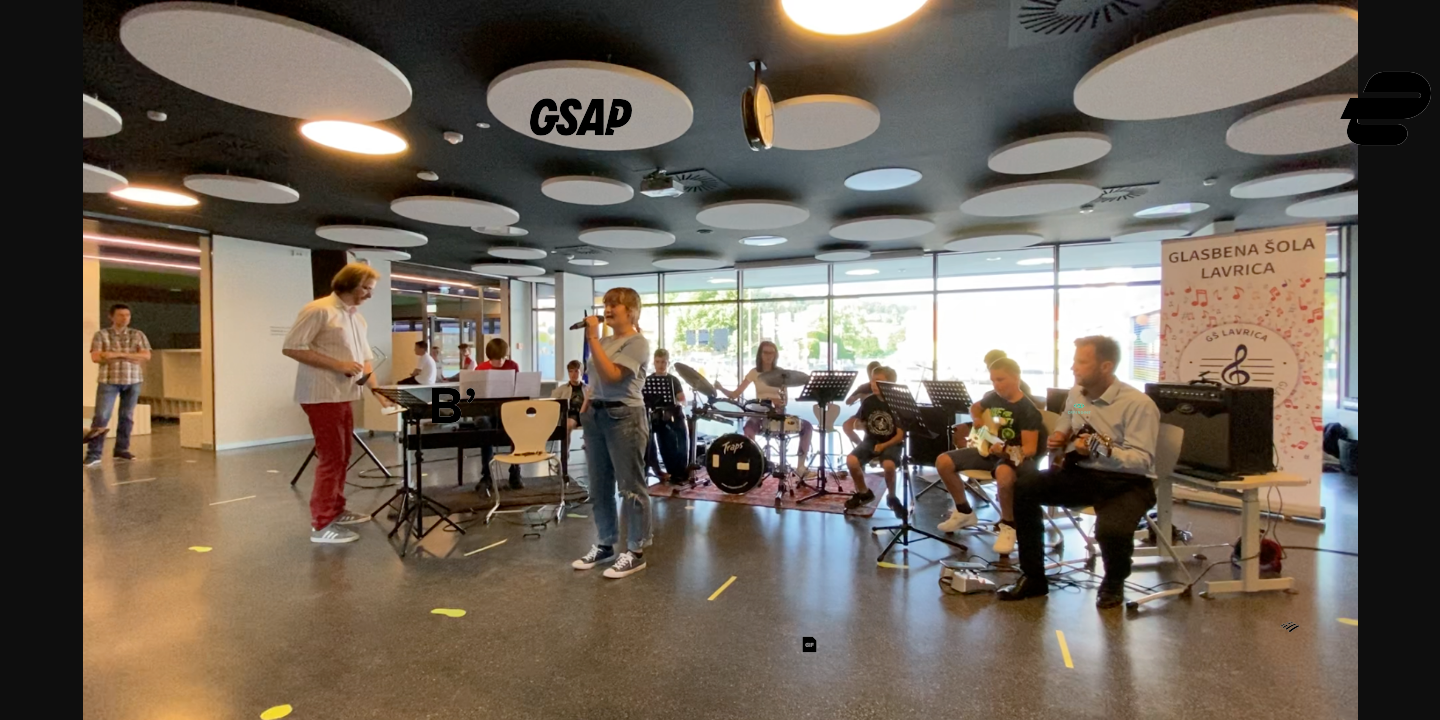 The height and width of the screenshot is (720, 1440). What do you see at coordinates (1290, 627) in the screenshot?
I see `open Bank of America app` at bounding box center [1290, 627].